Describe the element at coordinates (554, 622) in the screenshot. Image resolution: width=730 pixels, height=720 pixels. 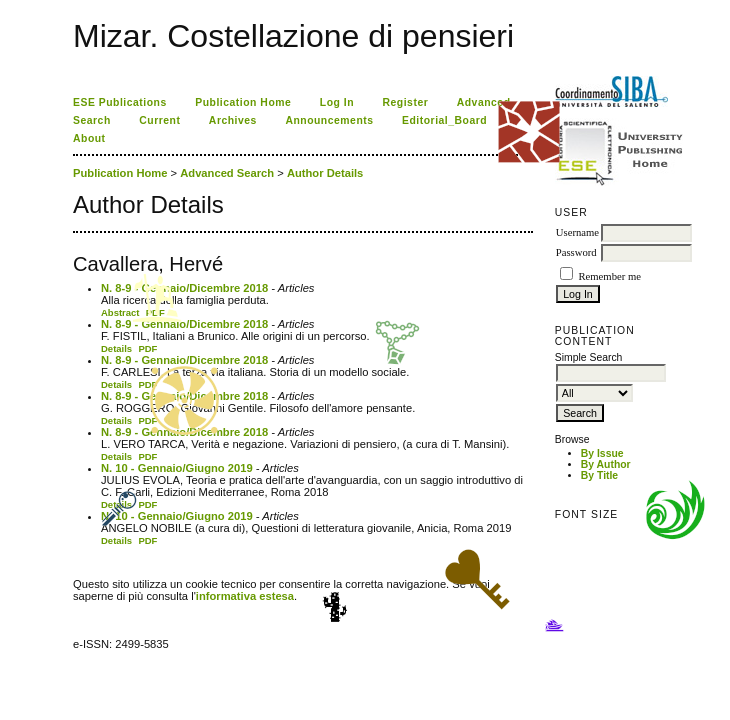
I see `select speedboat or watercraft vehicle` at that location.